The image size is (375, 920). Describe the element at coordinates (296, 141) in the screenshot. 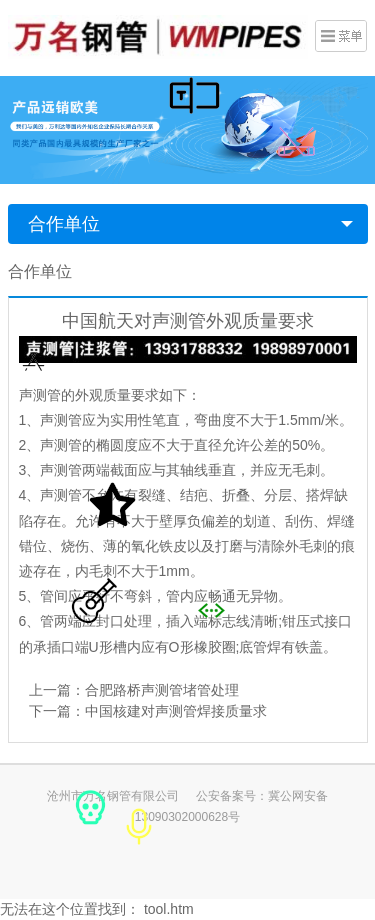

I see `view hockey scores or game updates` at that location.